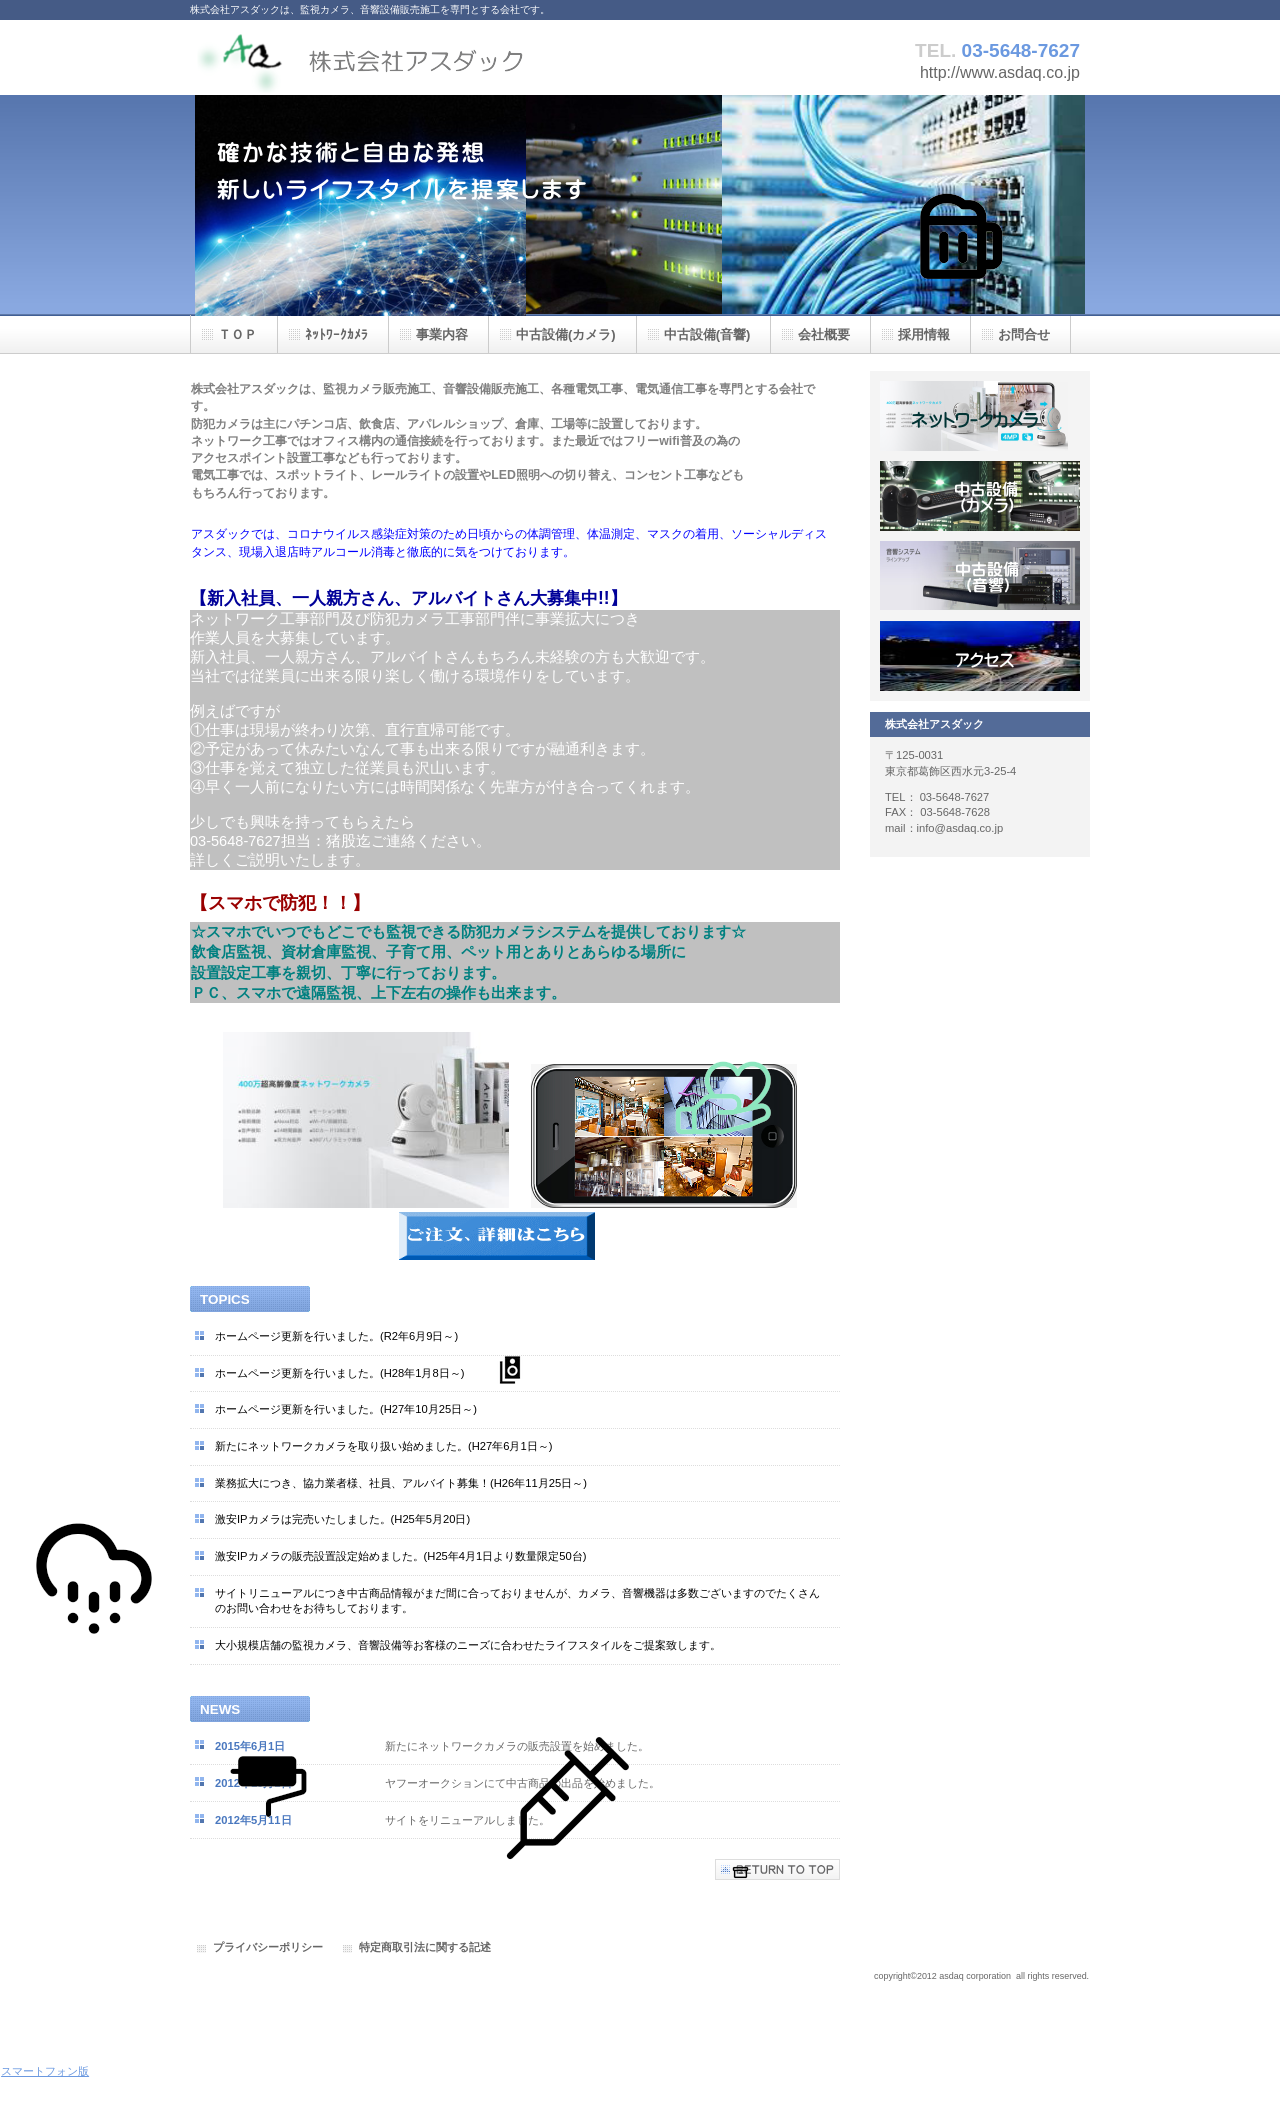 Image resolution: width=1280 pixels, height=2102 pixels. I want to click on browse nearby bars or pubs, so click(956, 239).